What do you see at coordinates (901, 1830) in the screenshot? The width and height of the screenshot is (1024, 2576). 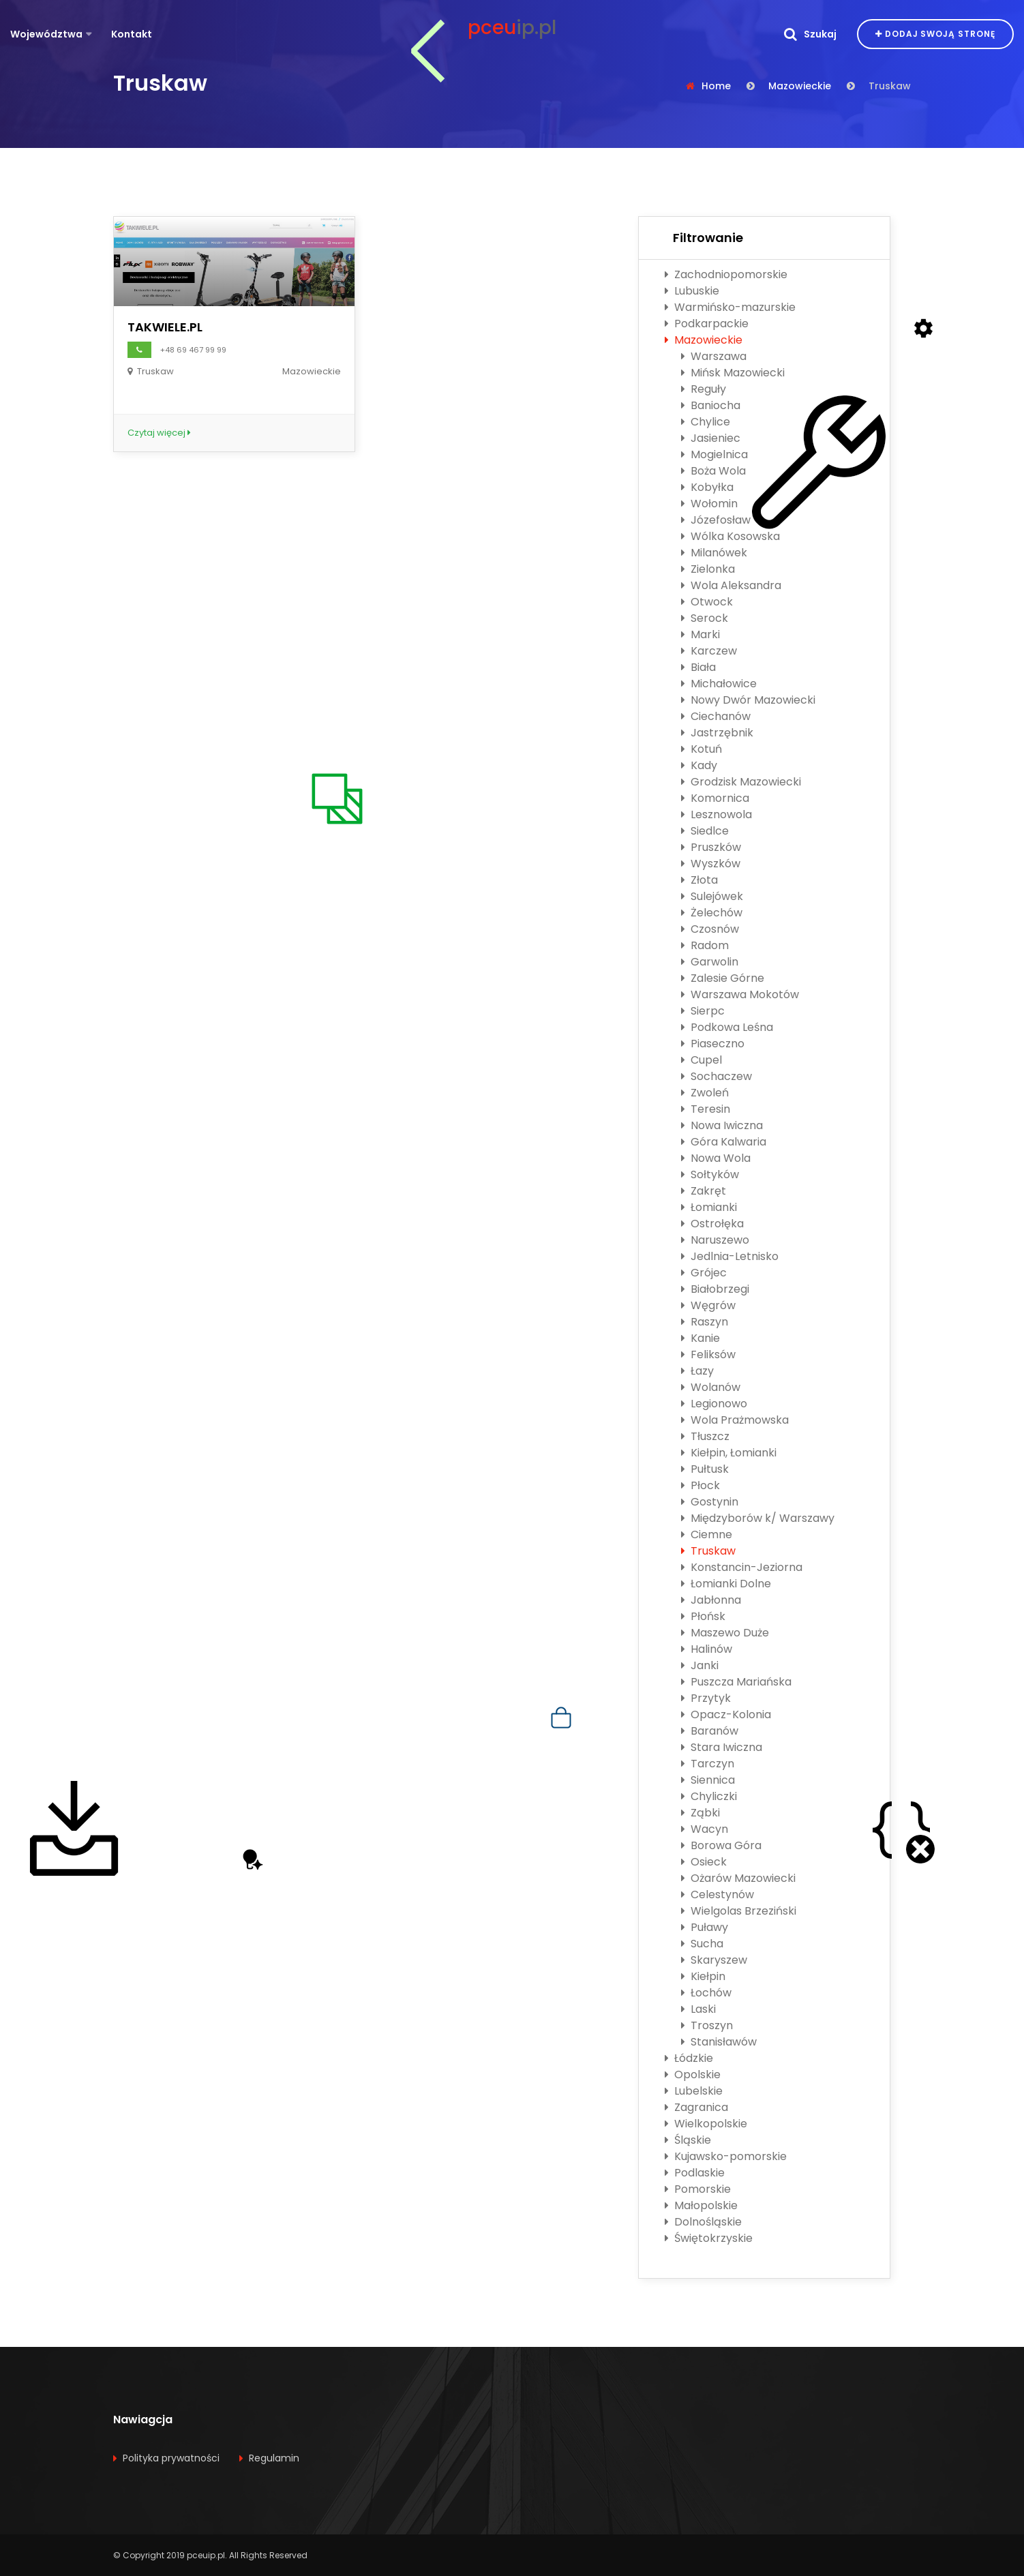 I see `indicates a syntax error with mismatched brackets` at bounding box center [901, 1830].